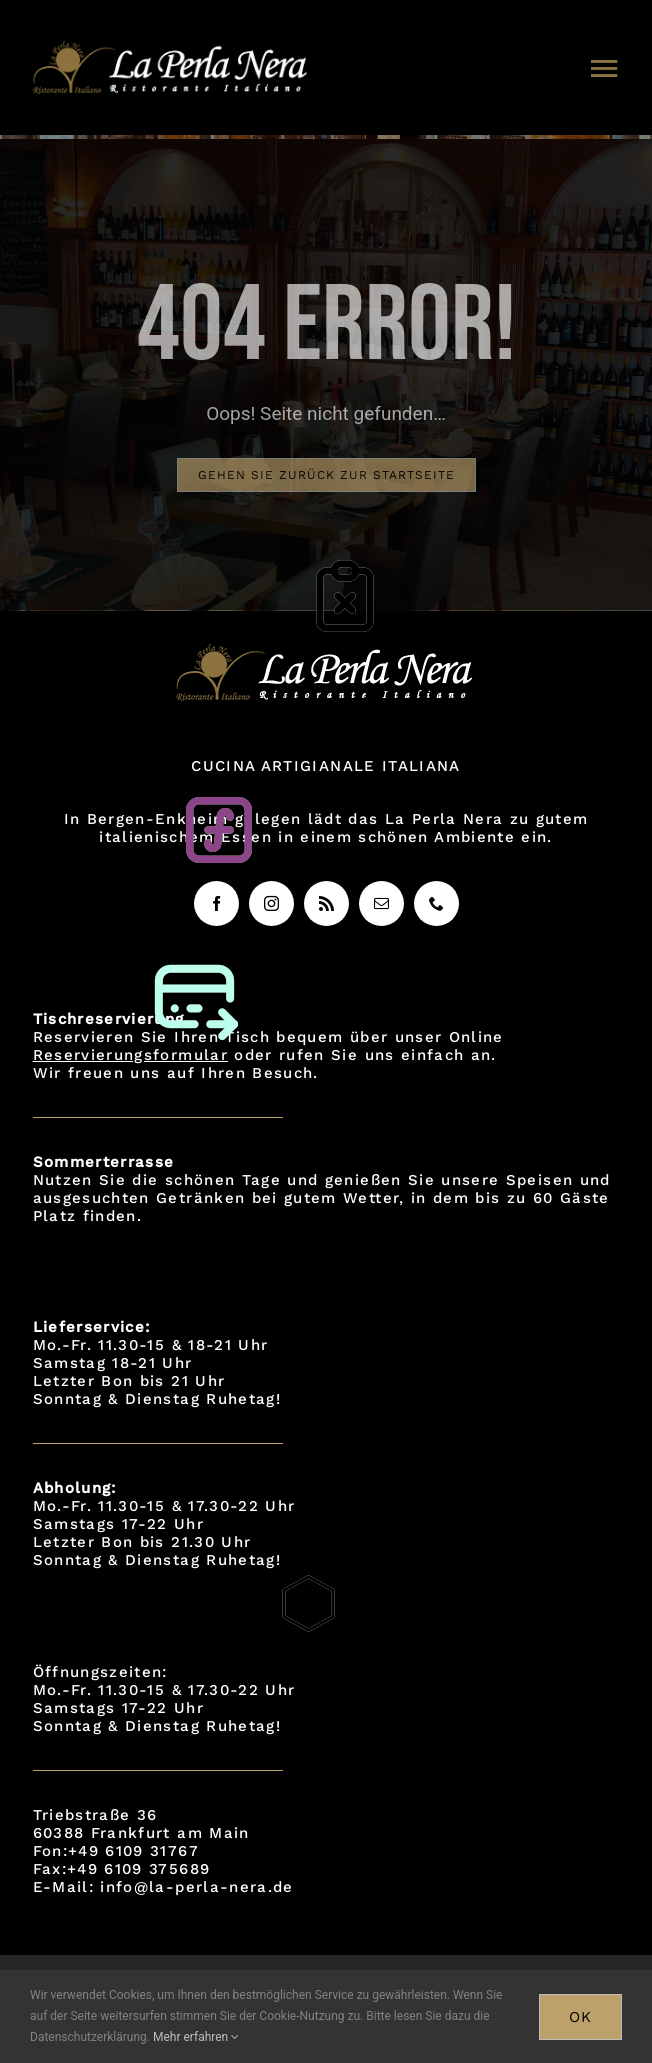 This screenshot has height=2063, width=652. What do you see at coordinates (219, 830) in the screenshot?
I see `access function or formula editor` at bounding box center [219, 830].